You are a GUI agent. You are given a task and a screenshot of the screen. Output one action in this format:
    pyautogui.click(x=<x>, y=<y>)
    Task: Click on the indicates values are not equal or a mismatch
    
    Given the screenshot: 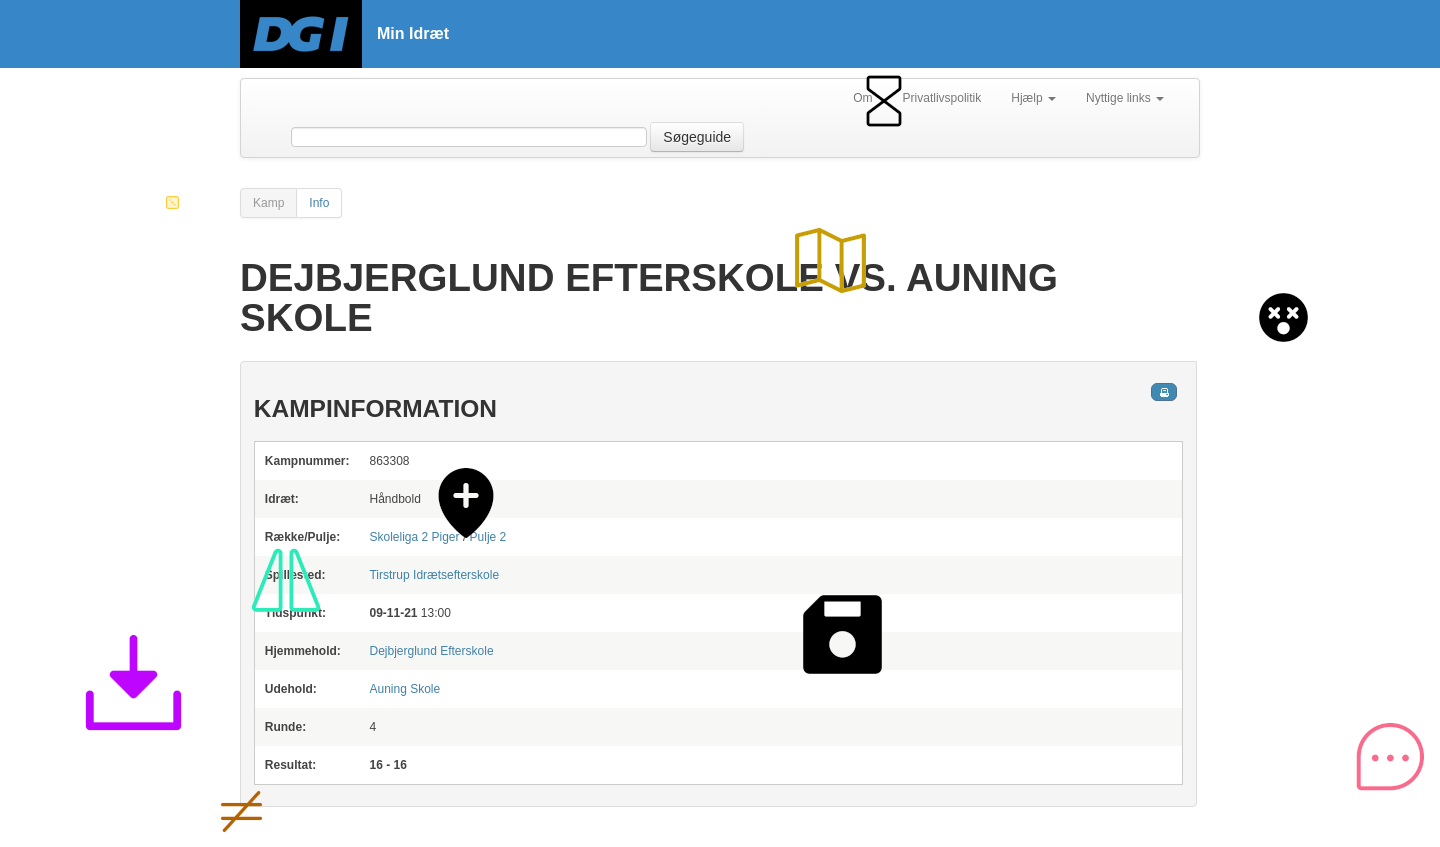 What is the action you would take?
    pyautogui.click(x=241, y=811)
    